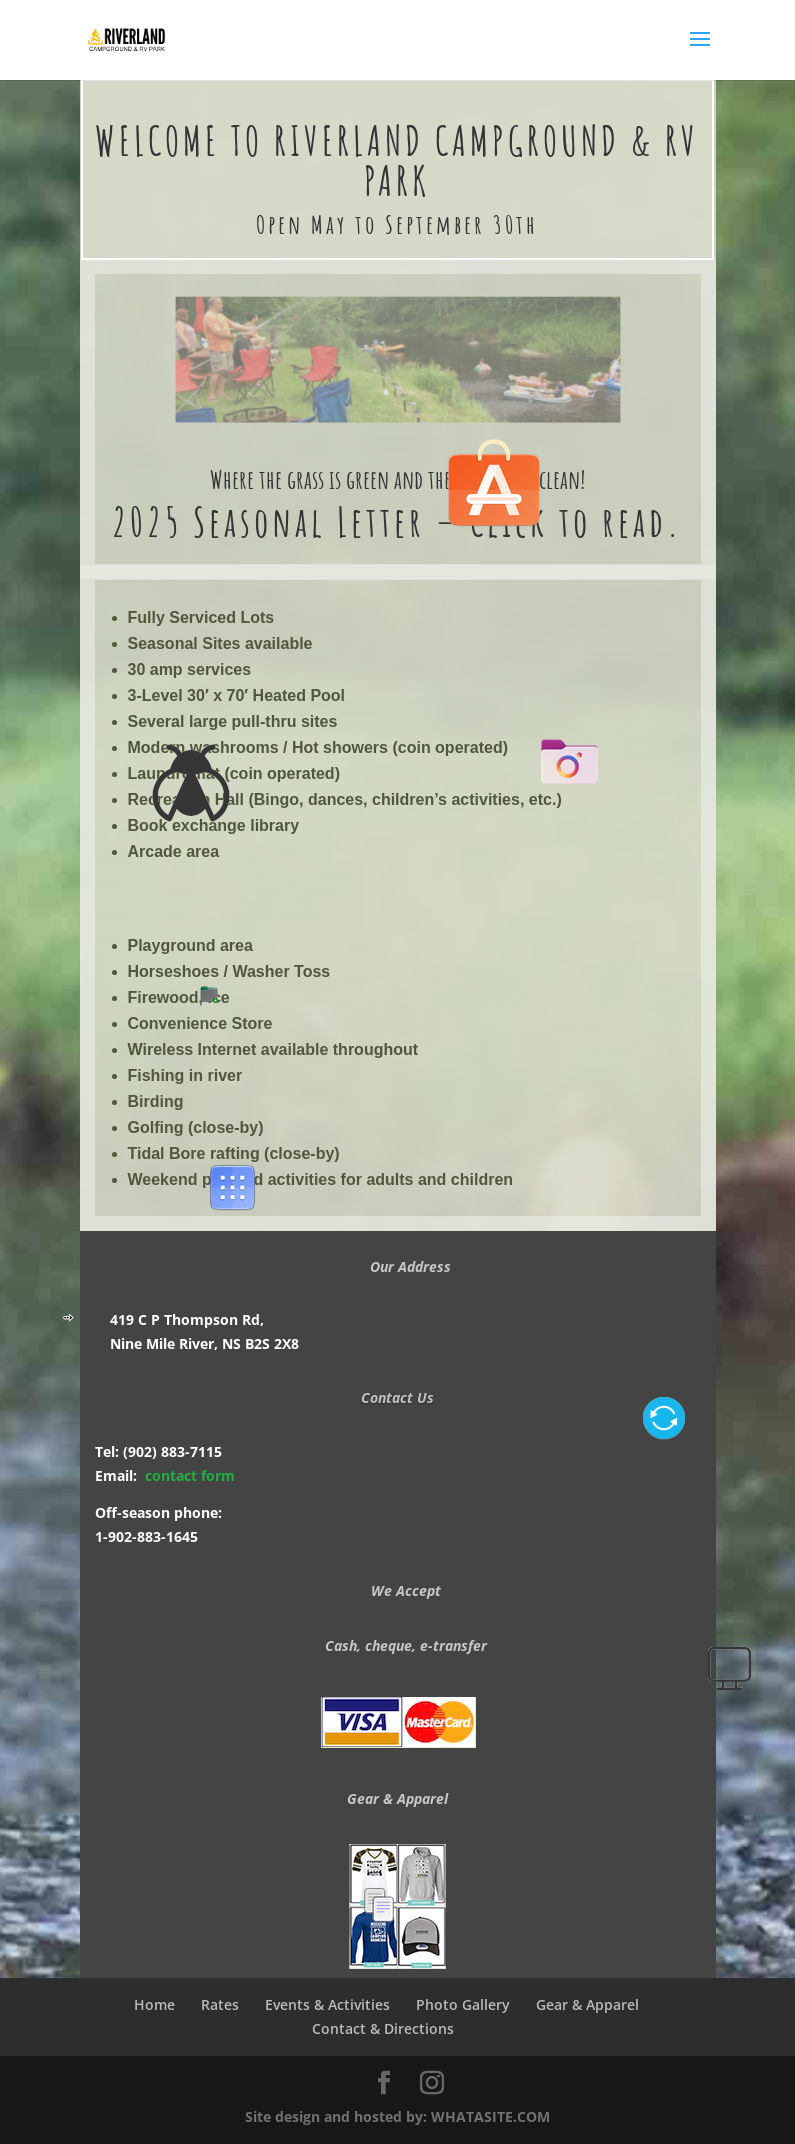  I want to click on report a bug or issue, so click(191, 783).